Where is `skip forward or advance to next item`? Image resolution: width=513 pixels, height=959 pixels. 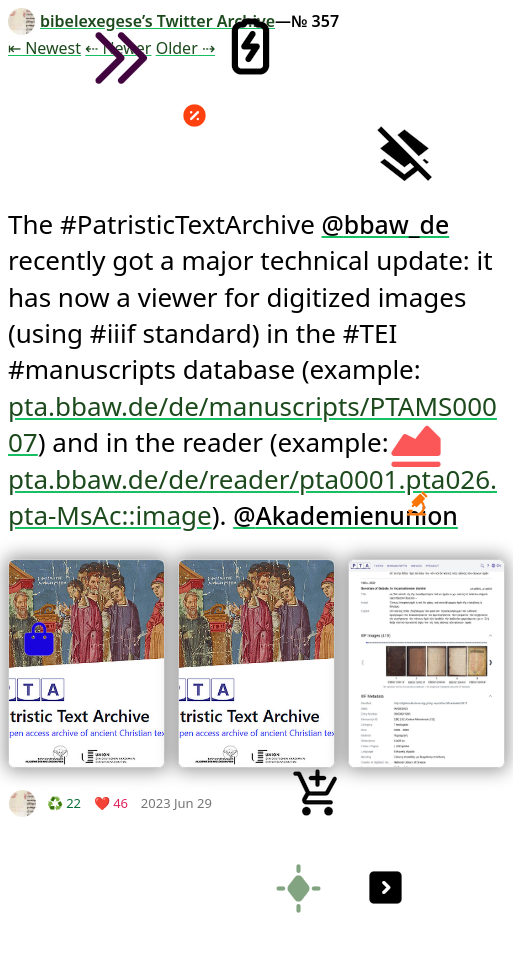 skip forward or advance to next item is located at coordinates (119, 58).